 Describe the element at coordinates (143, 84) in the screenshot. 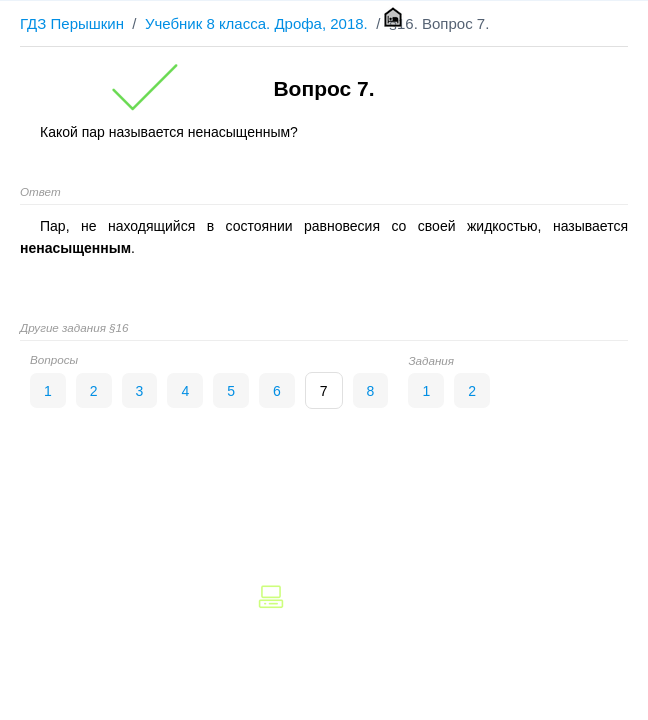

I see `confirm or submit an action` at that location.